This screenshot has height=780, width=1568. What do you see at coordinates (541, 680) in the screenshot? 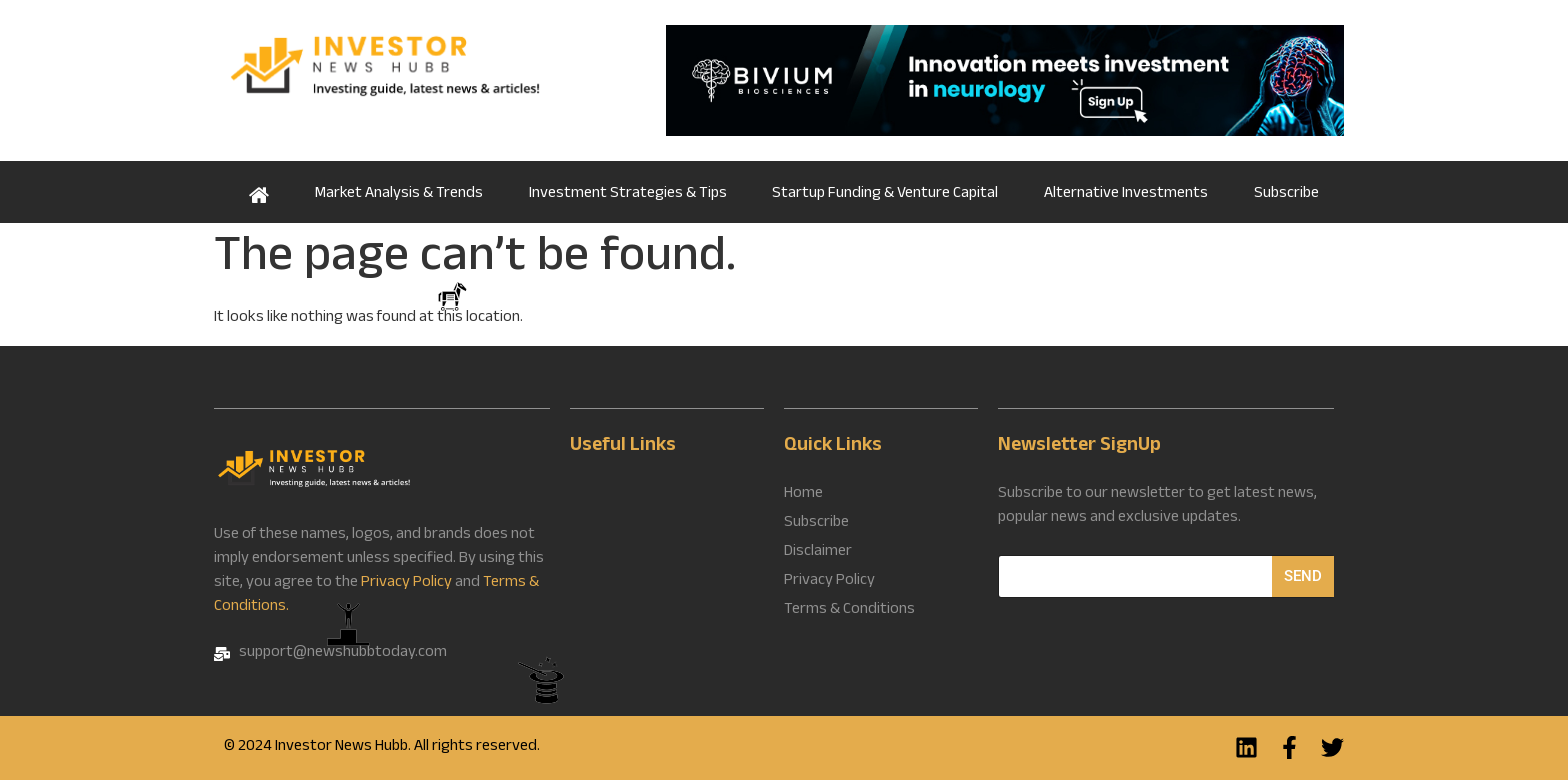
I see `access magic or special effects features` at bounding box center [541, 680].